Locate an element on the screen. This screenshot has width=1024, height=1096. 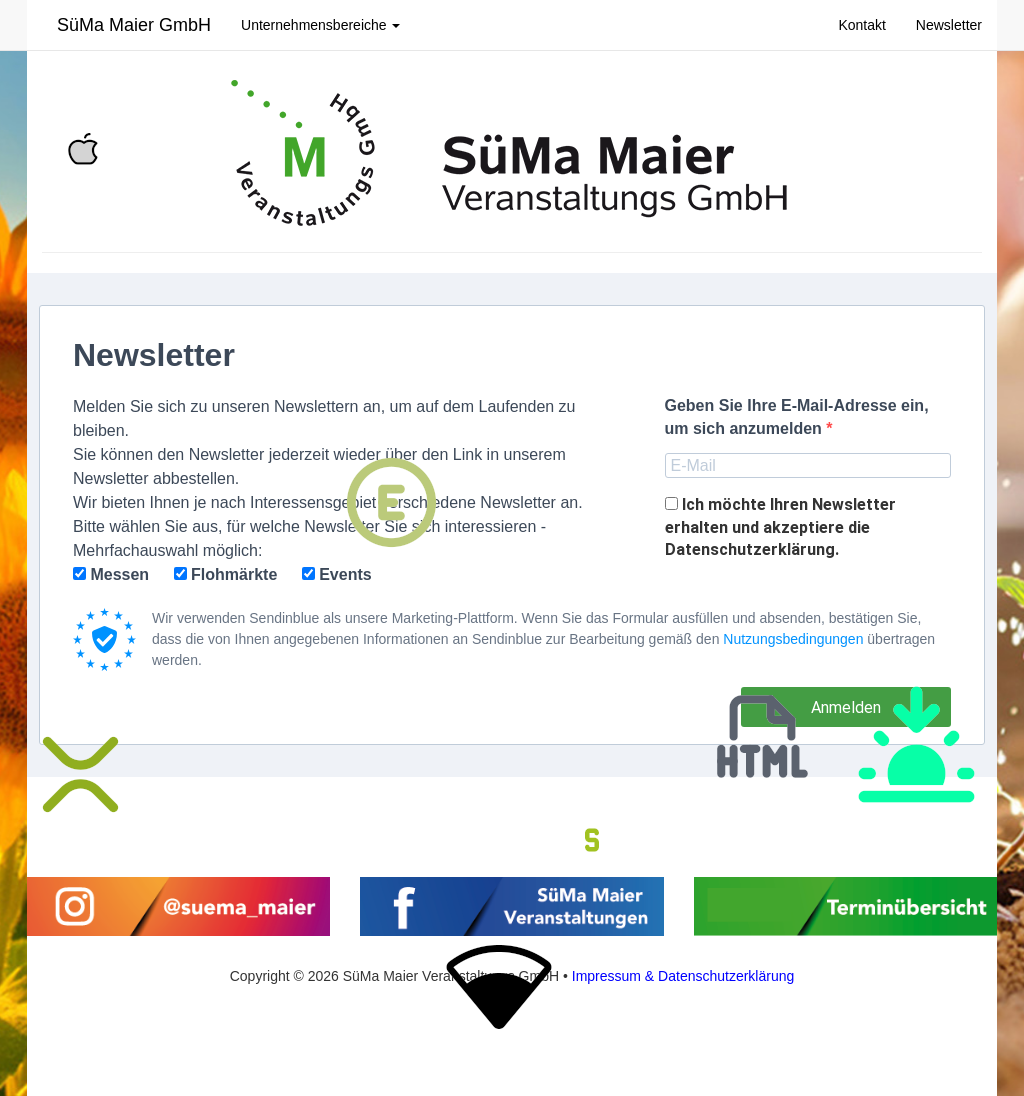
indicates sunset or evening time is located at coordinates (916, 744).